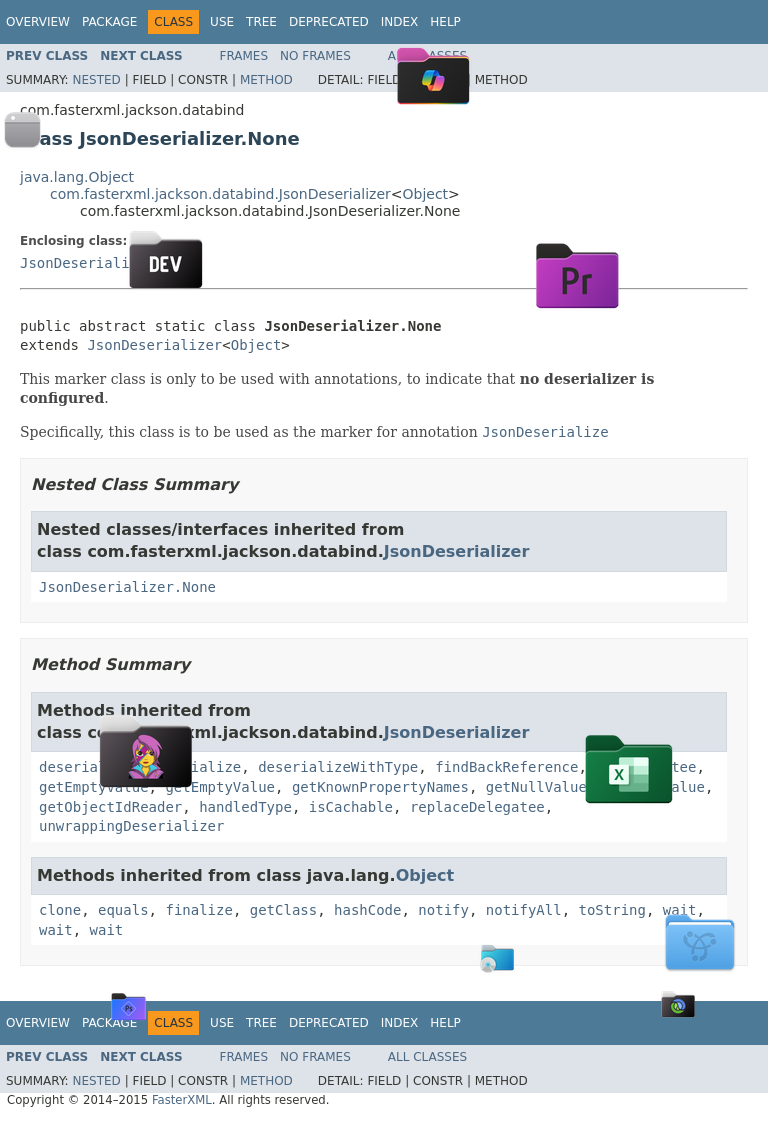 Image resolution: width=768 pixels, height=1121 pixels. Describe the element at coordinates (577, 278) in the screenshot. I see `open folder containing adobe premiere project files` at that location.